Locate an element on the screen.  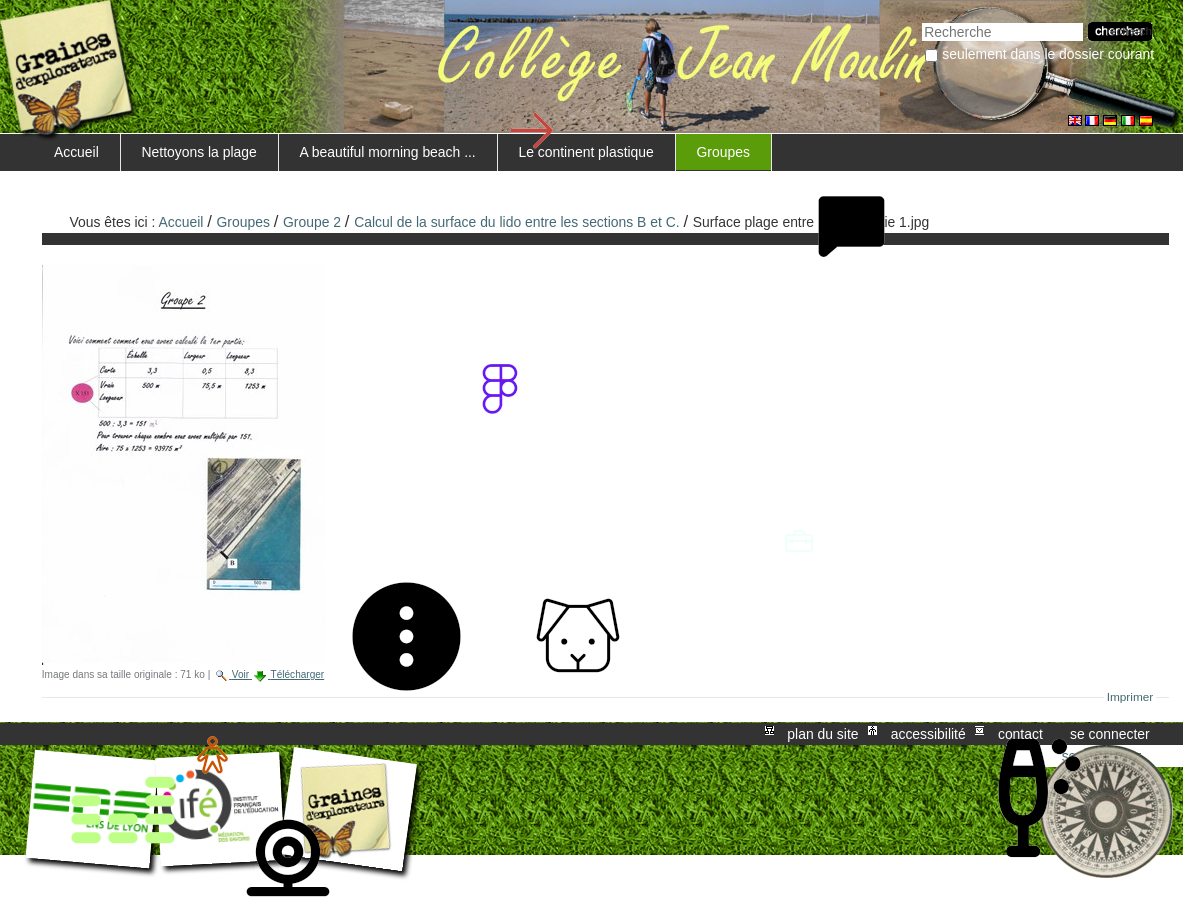
view pet-related content or settings is located at coordinates (578, 637).